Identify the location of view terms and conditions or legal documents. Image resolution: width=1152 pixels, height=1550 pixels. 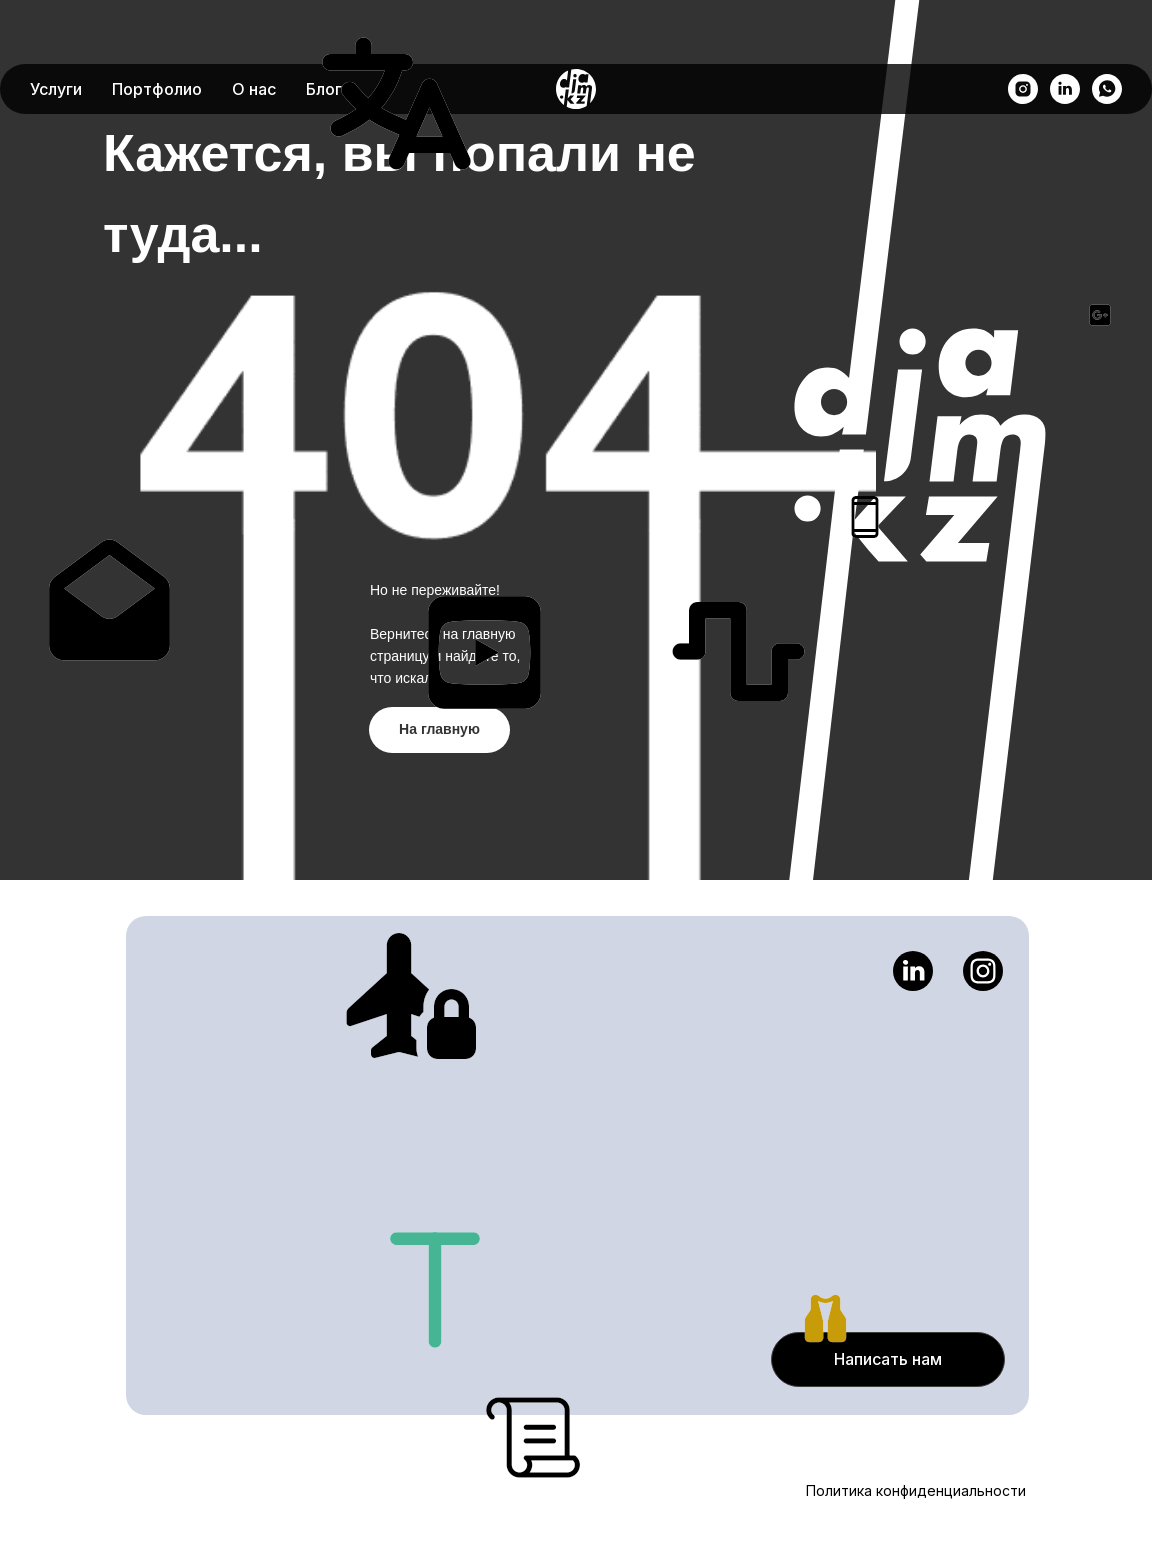
(536, 1437).